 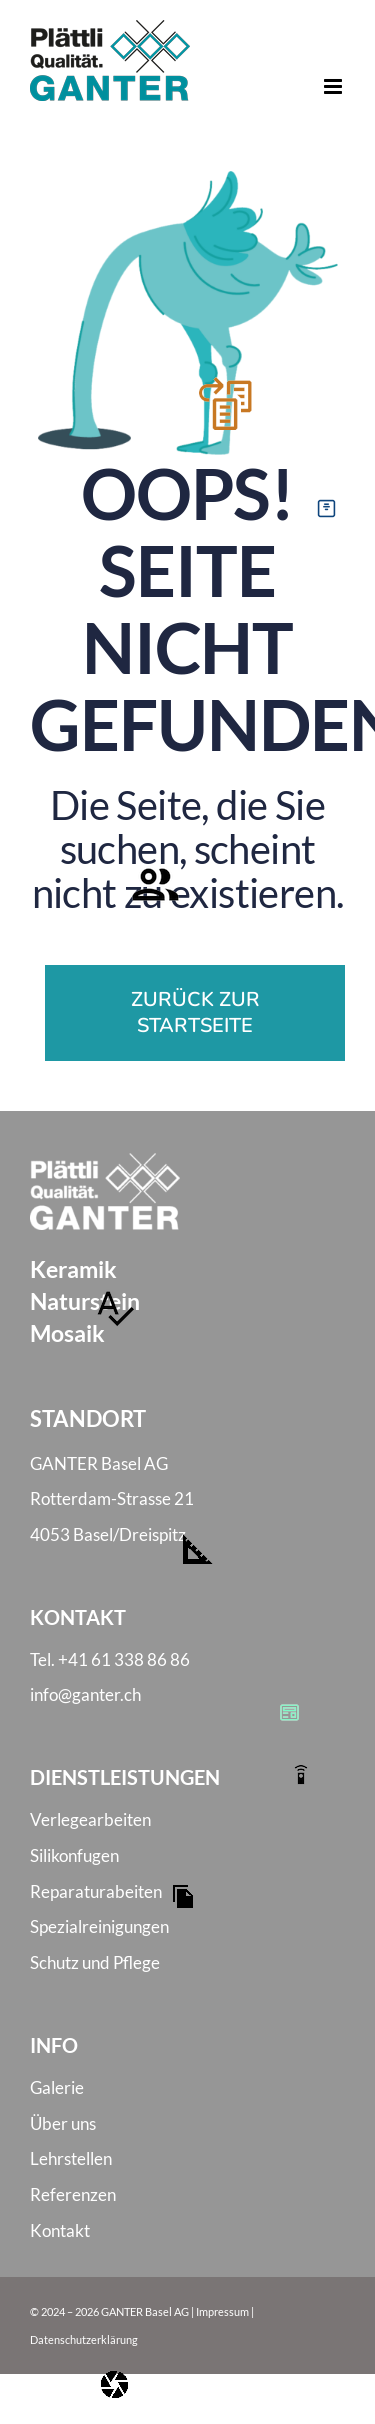 I want to click on open camera to take a photo, so click(x=114, y=2384).